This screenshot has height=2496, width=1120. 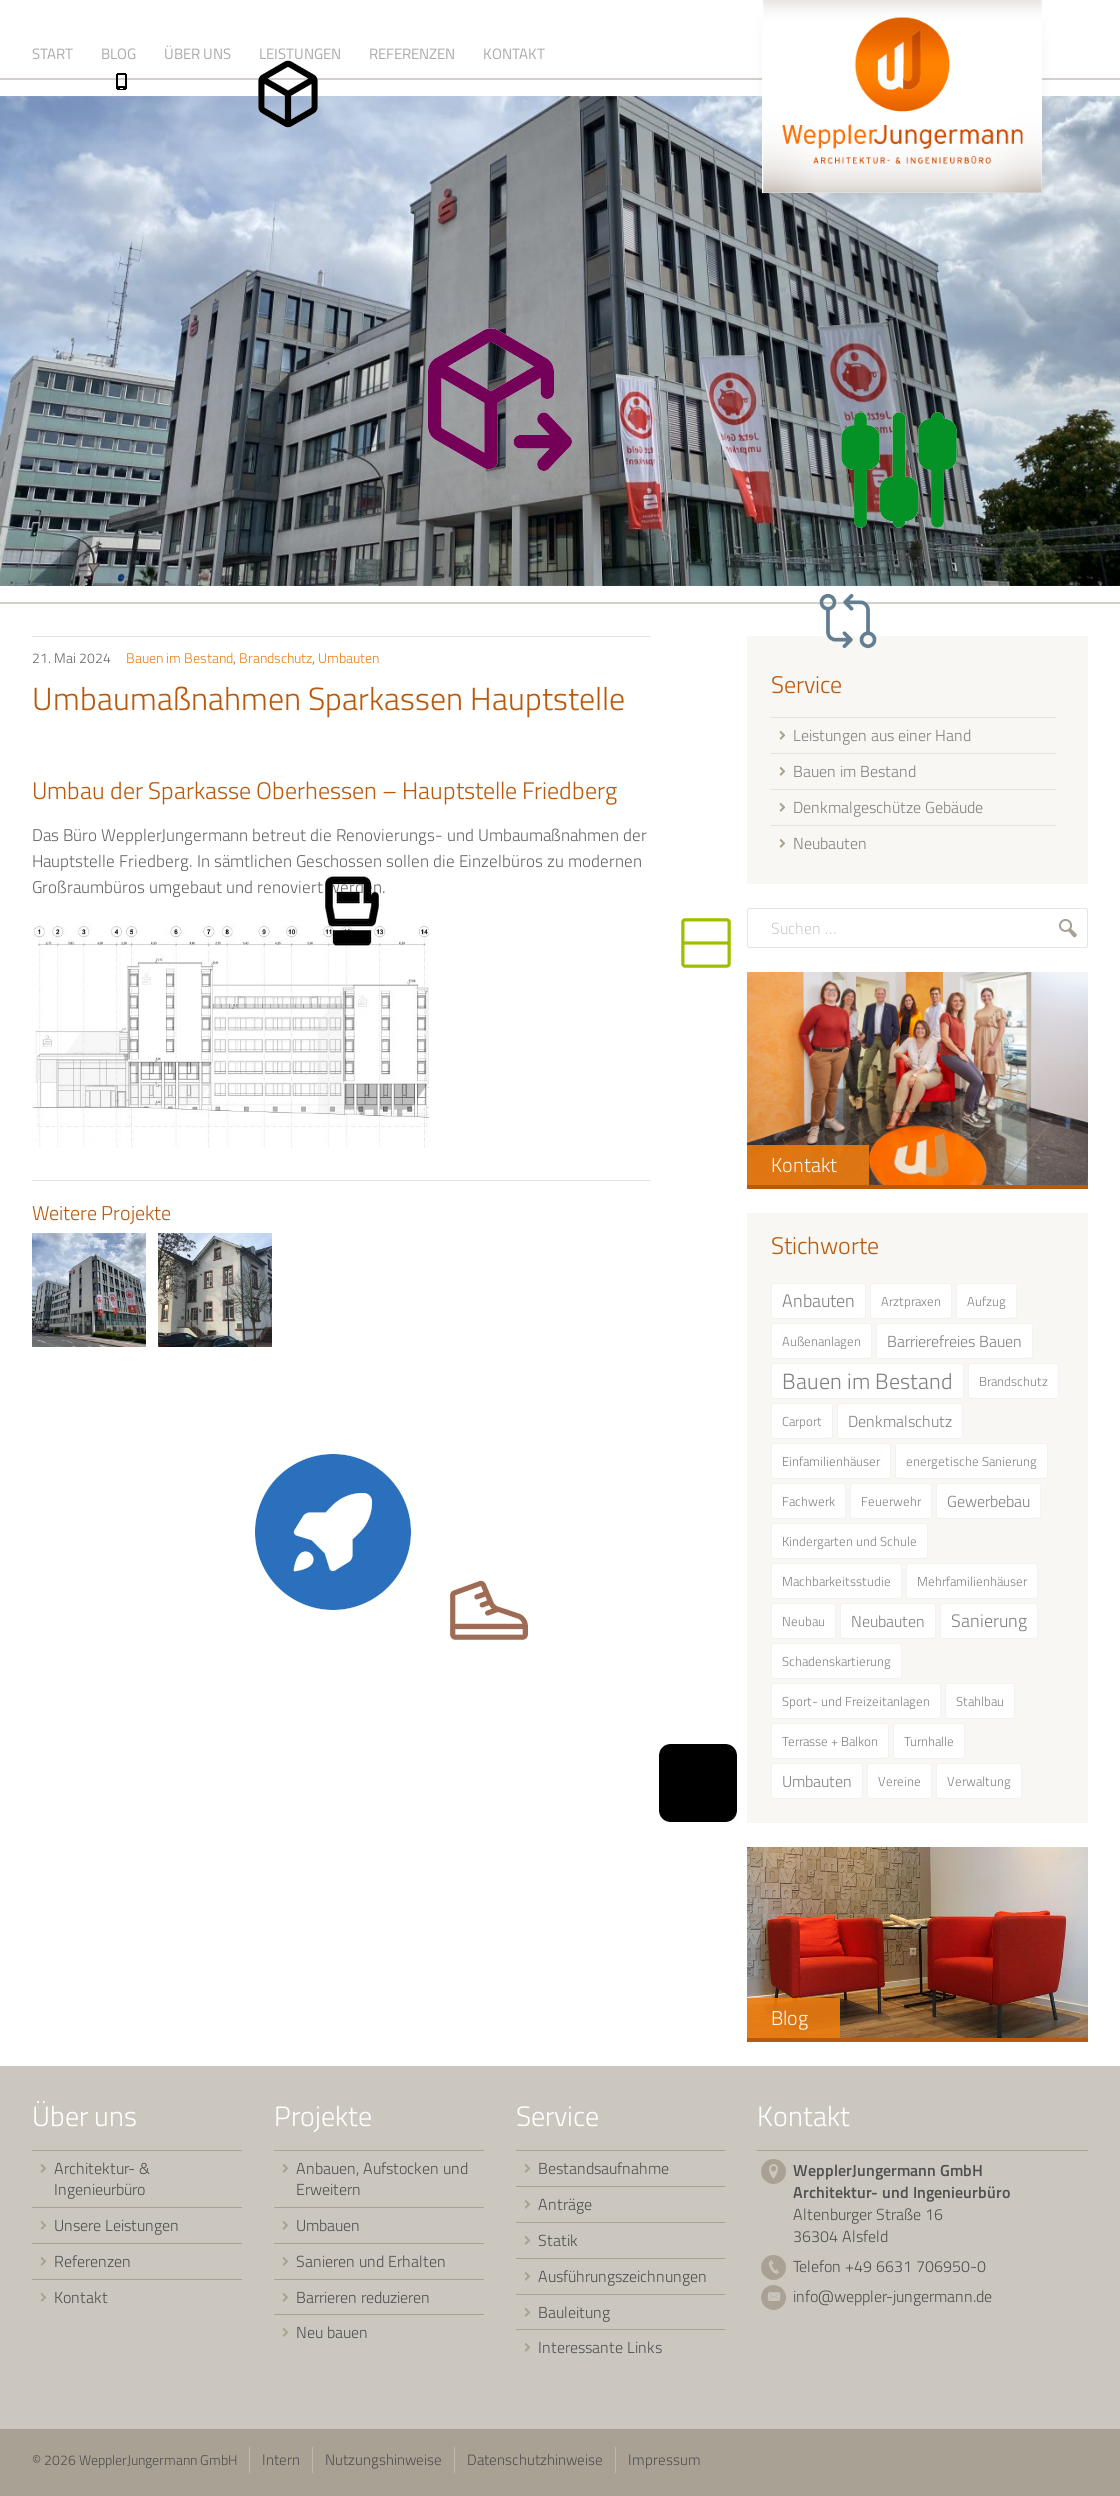 I want to click on stop or halt media playback, so click(x=698, y=1783).